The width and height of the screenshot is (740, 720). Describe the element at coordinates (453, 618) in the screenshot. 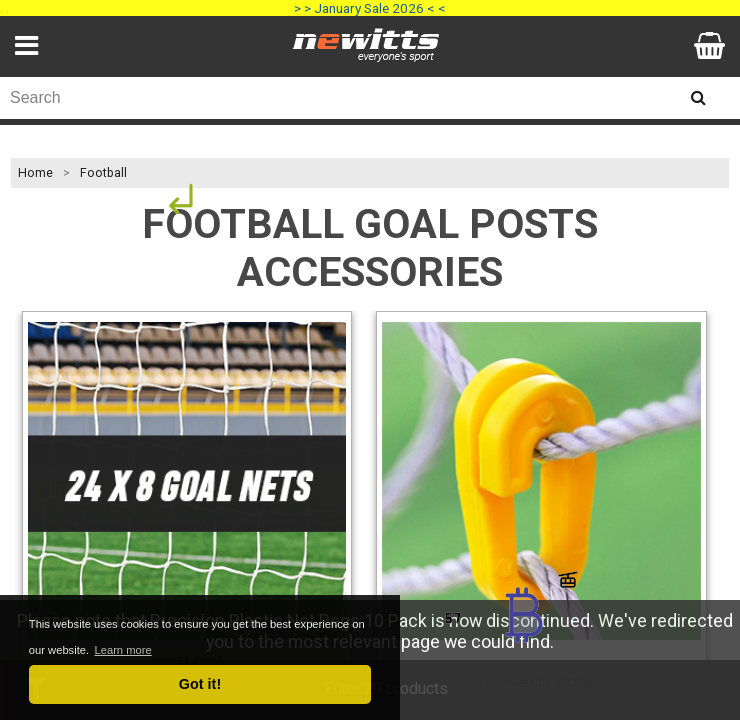

I see `indicates item number 57 in a list or sequence` at that location.